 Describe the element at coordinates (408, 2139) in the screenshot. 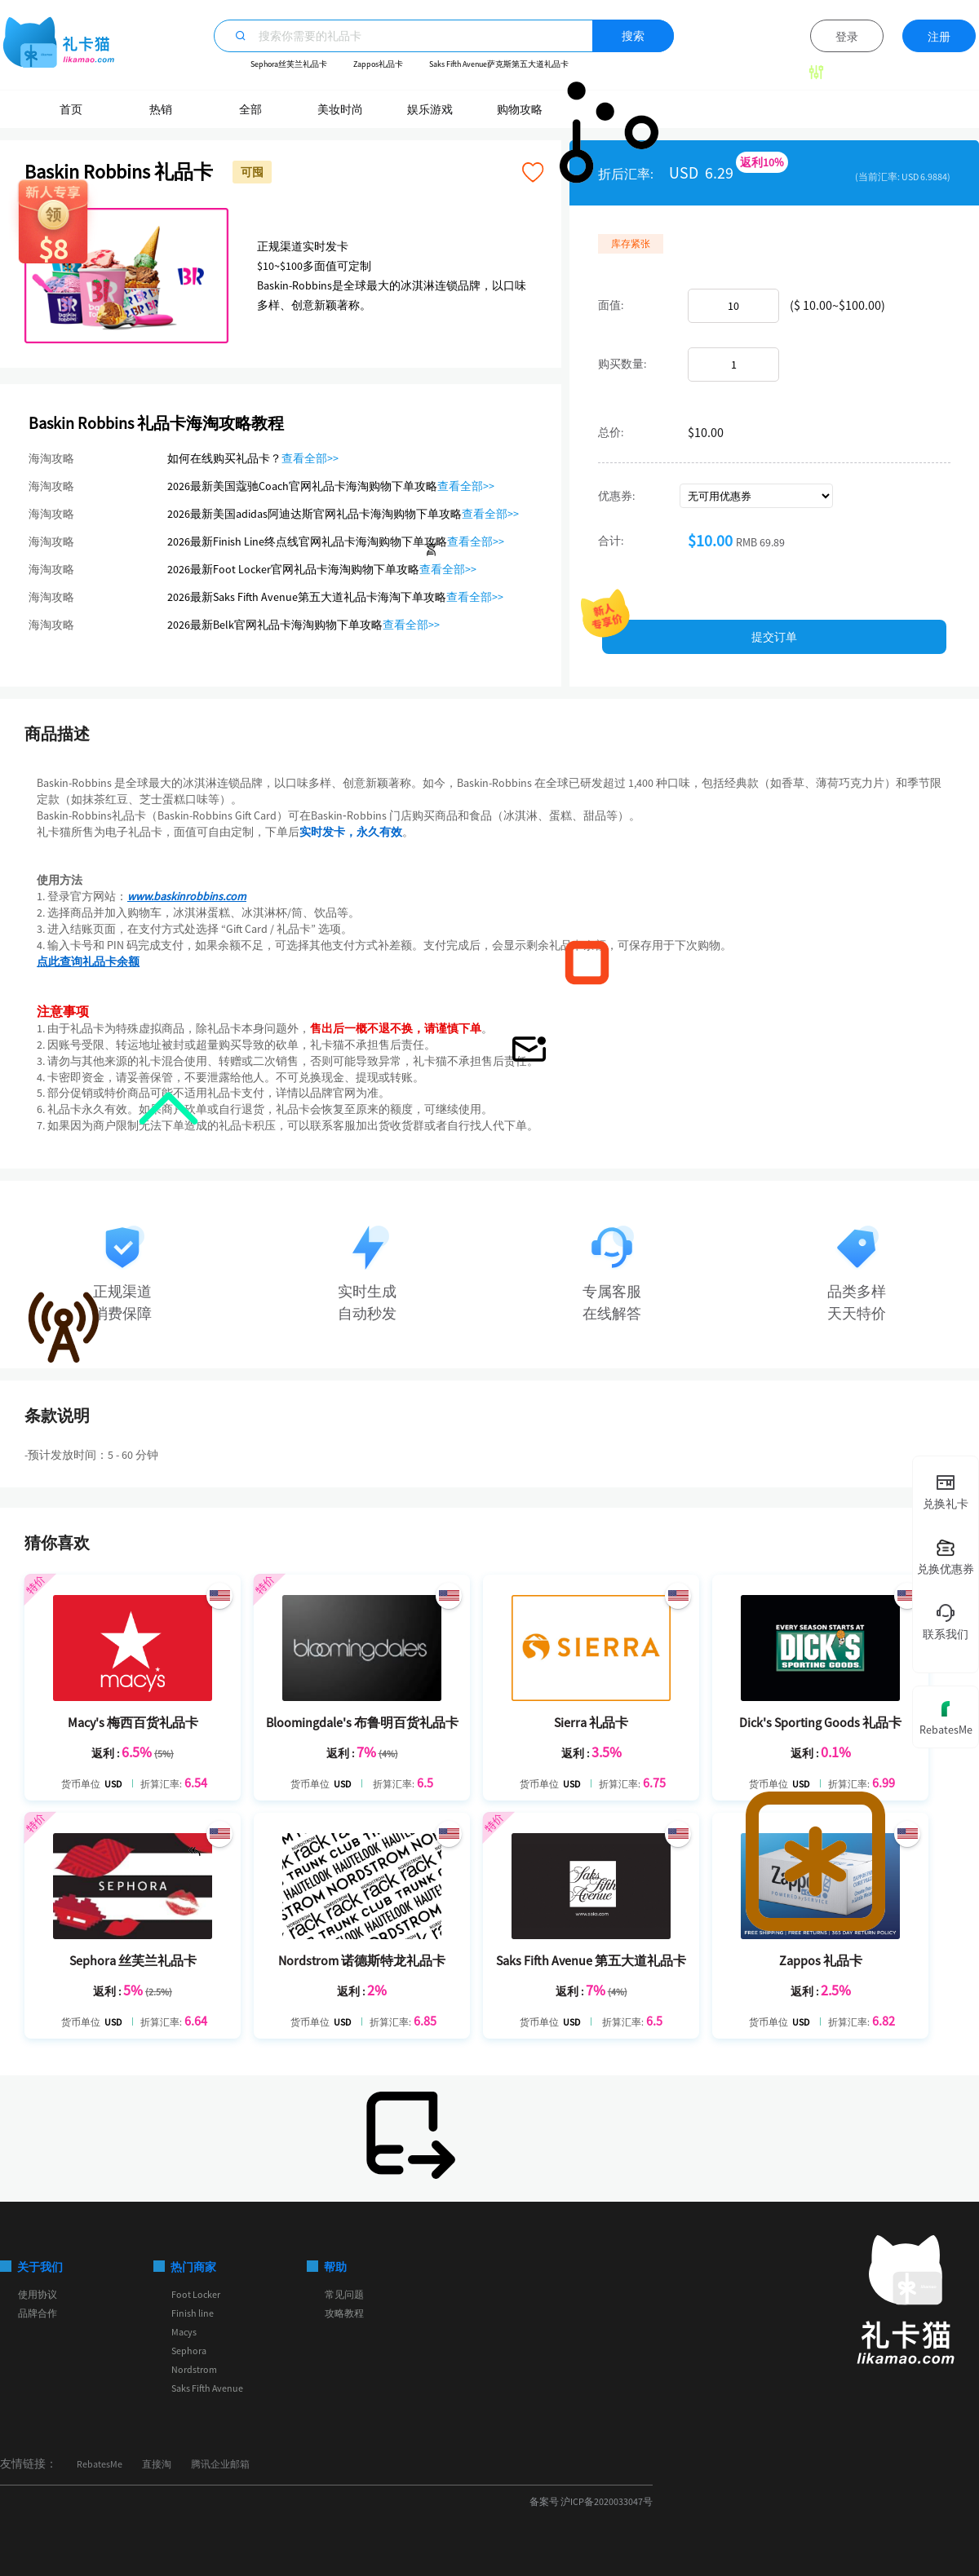

I see `pull changes from a remote repository` at that location.